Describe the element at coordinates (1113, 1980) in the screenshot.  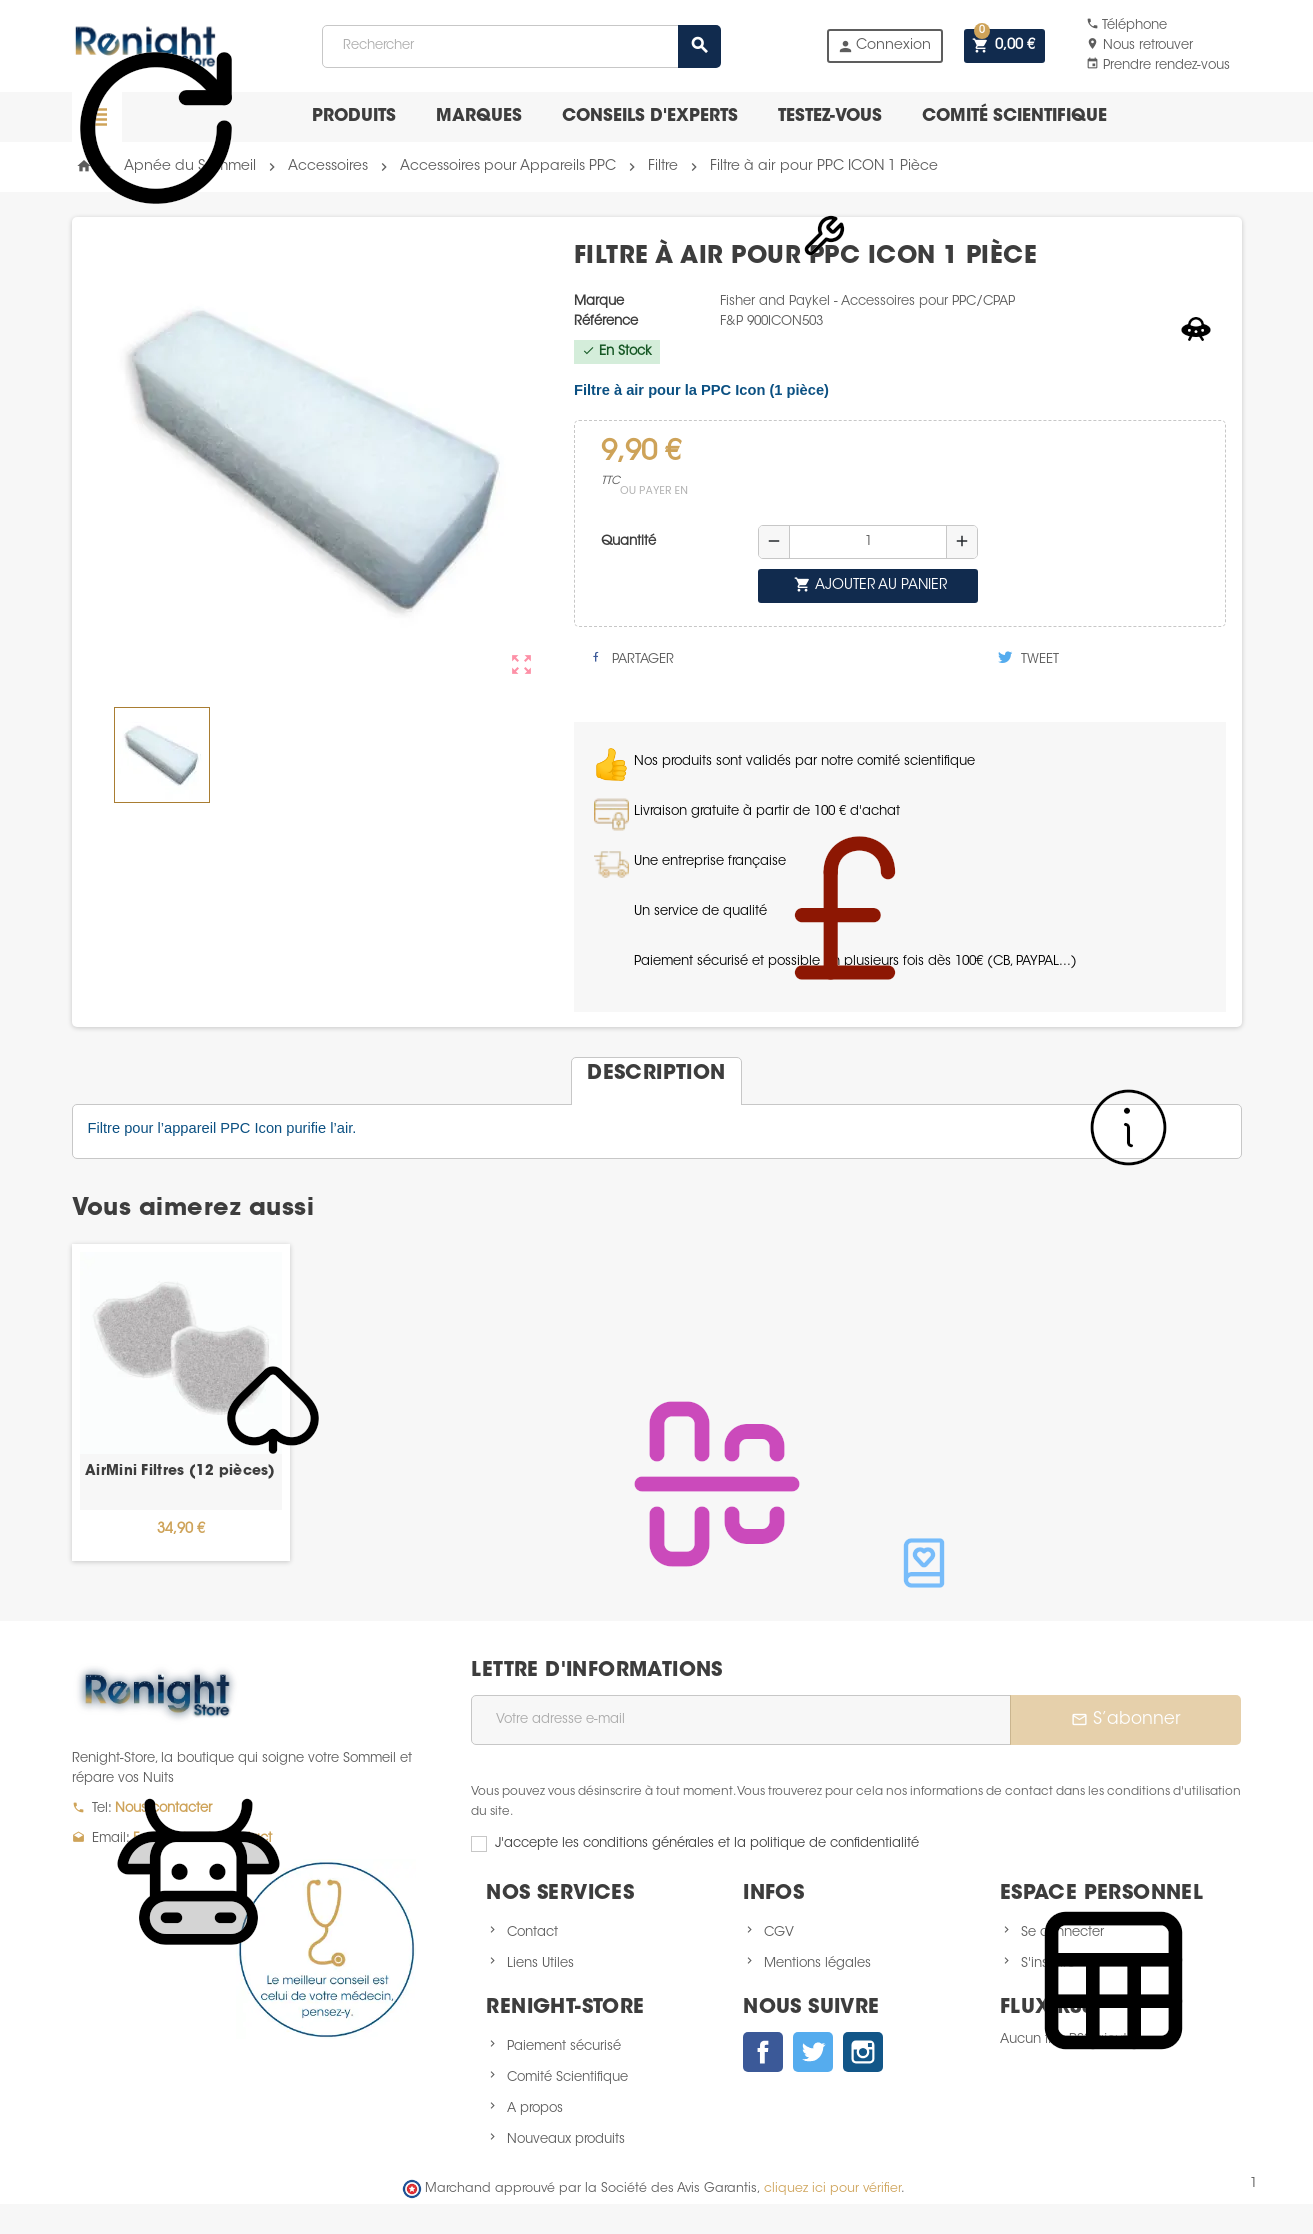
I see `open spreadsheet or data table` at that location.